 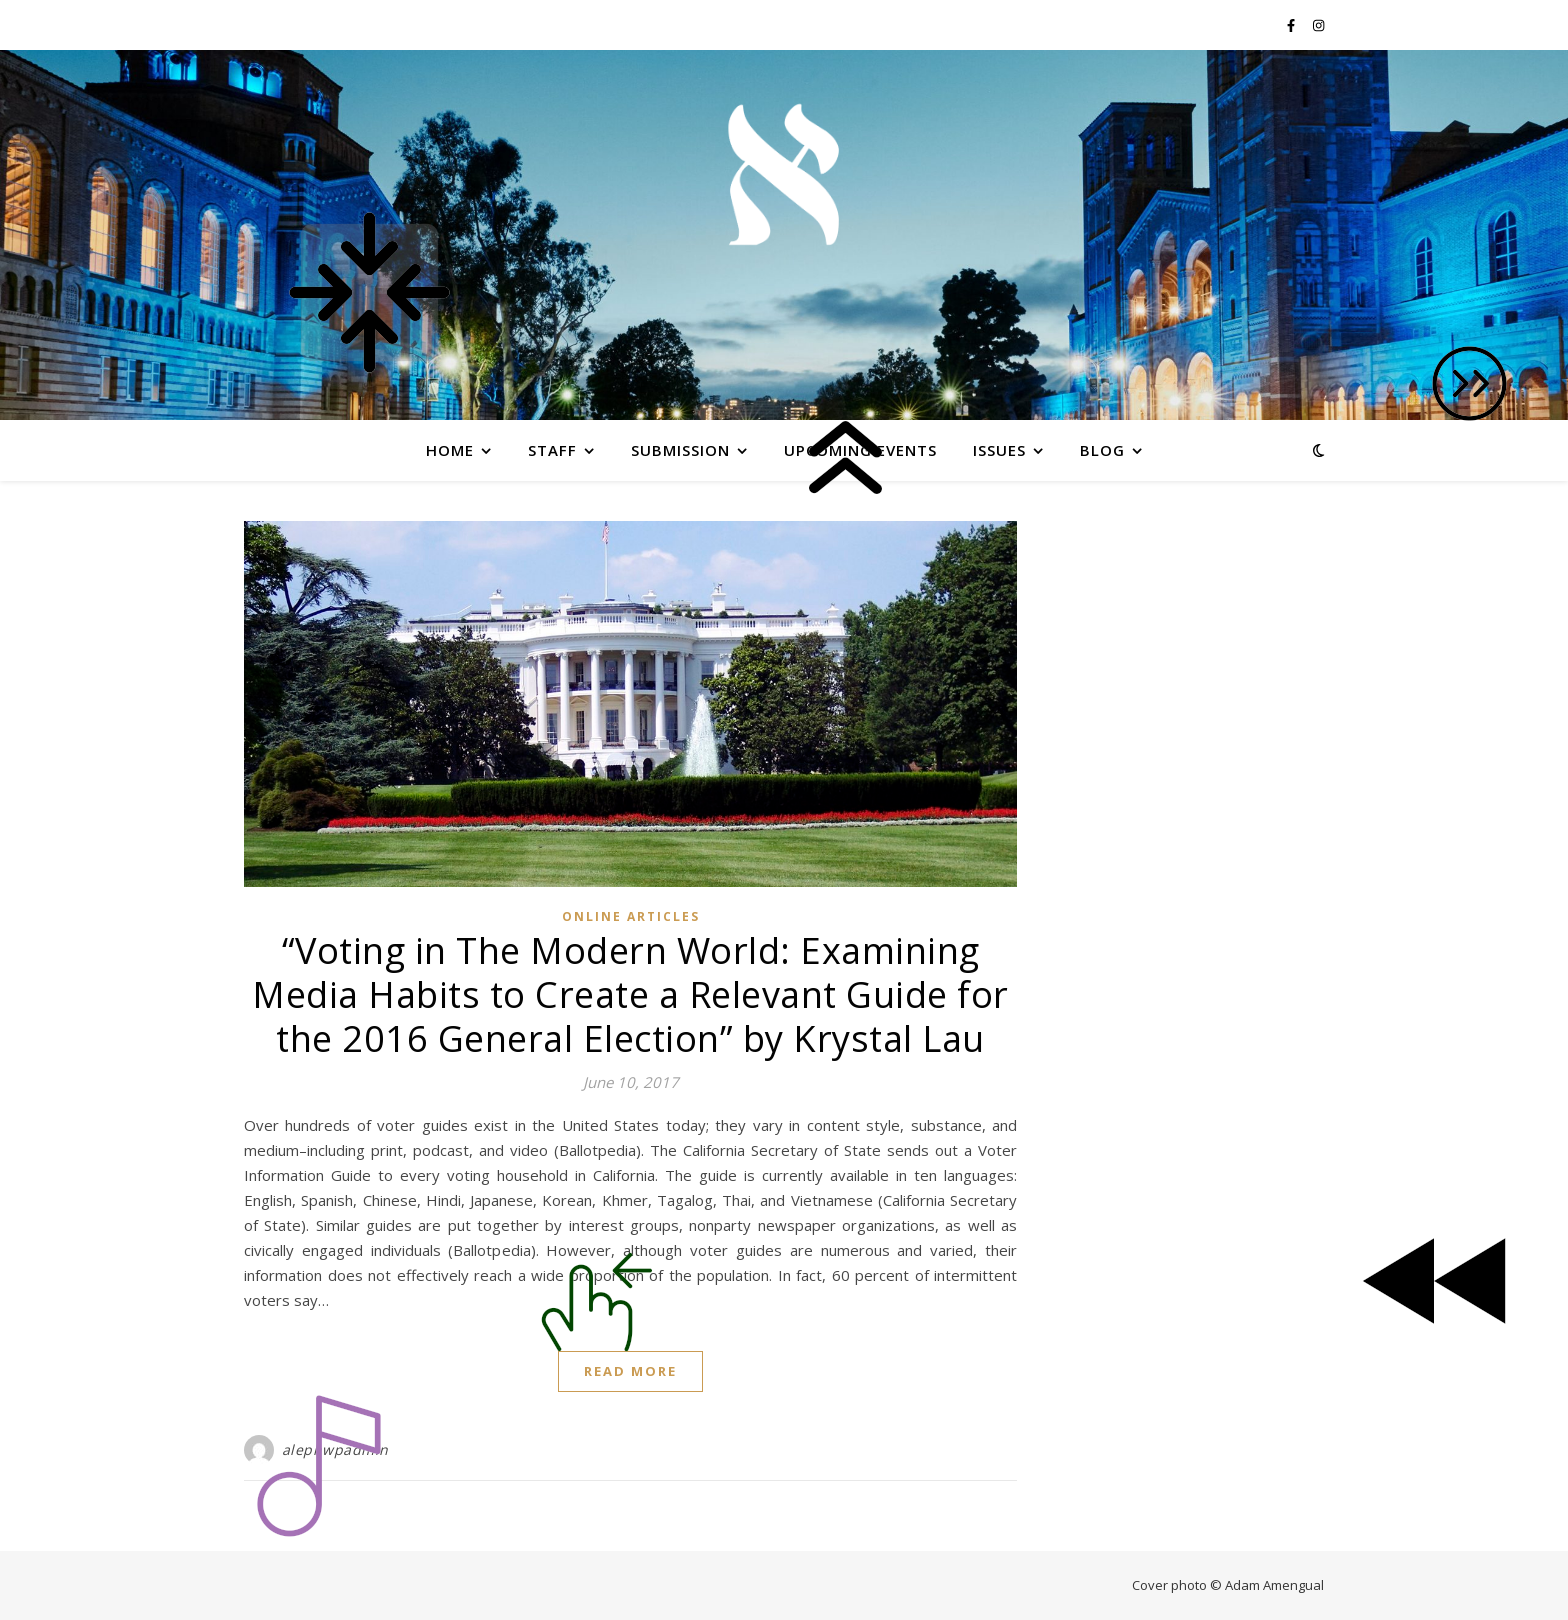 What do you see at coordinates (845, 457) in the screenshot?
I see `scroll to top of page` at bounding box center [845, 457].